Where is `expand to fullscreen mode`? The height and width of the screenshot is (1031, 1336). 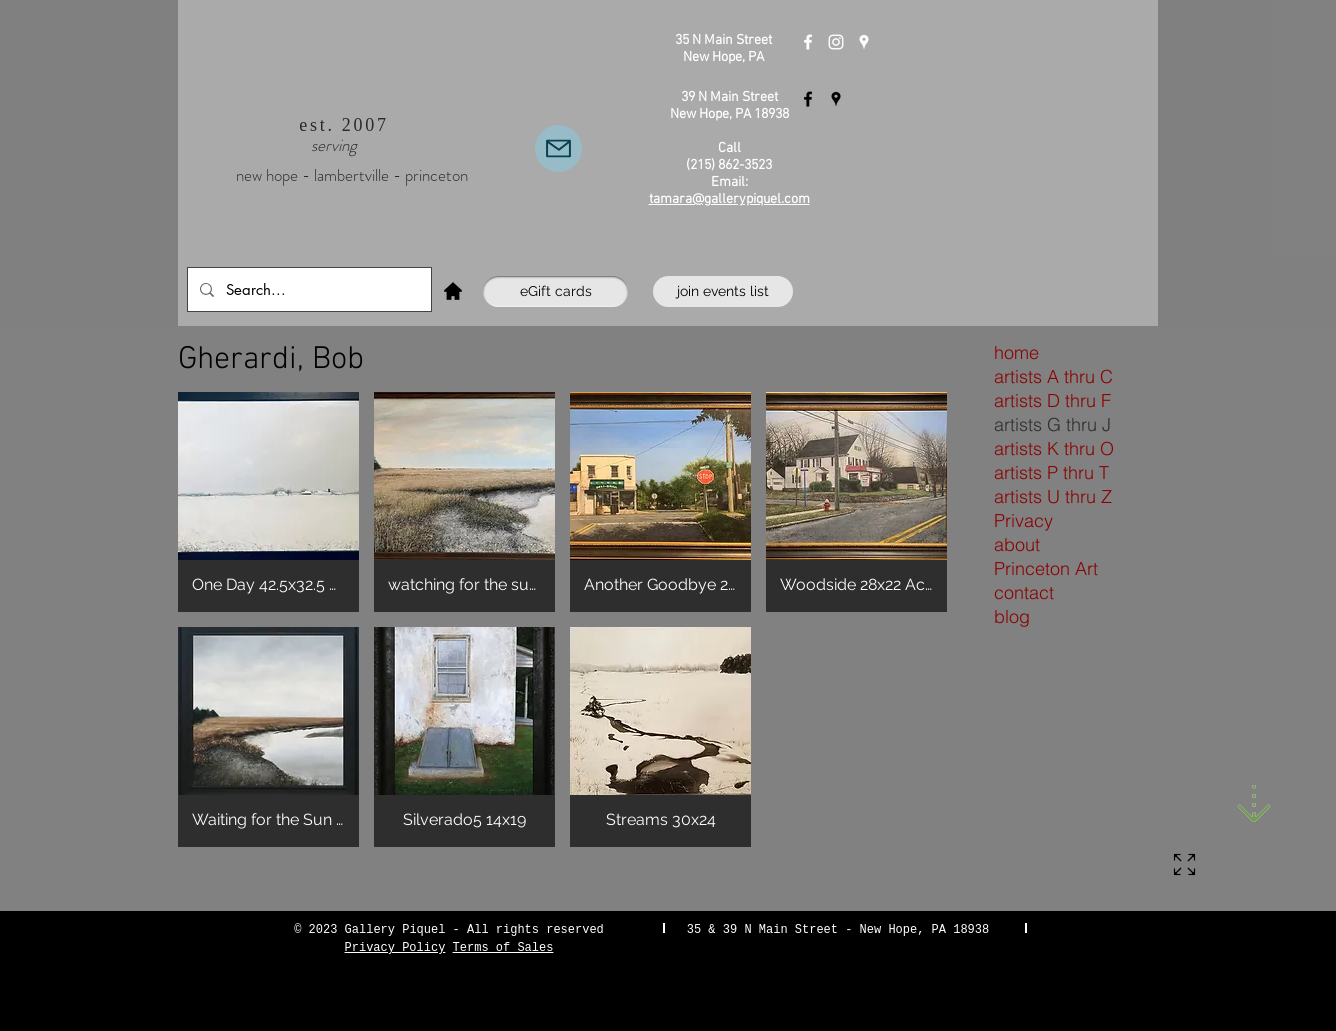
expand to fullscreen mode is located at coordinates (1184, 864).